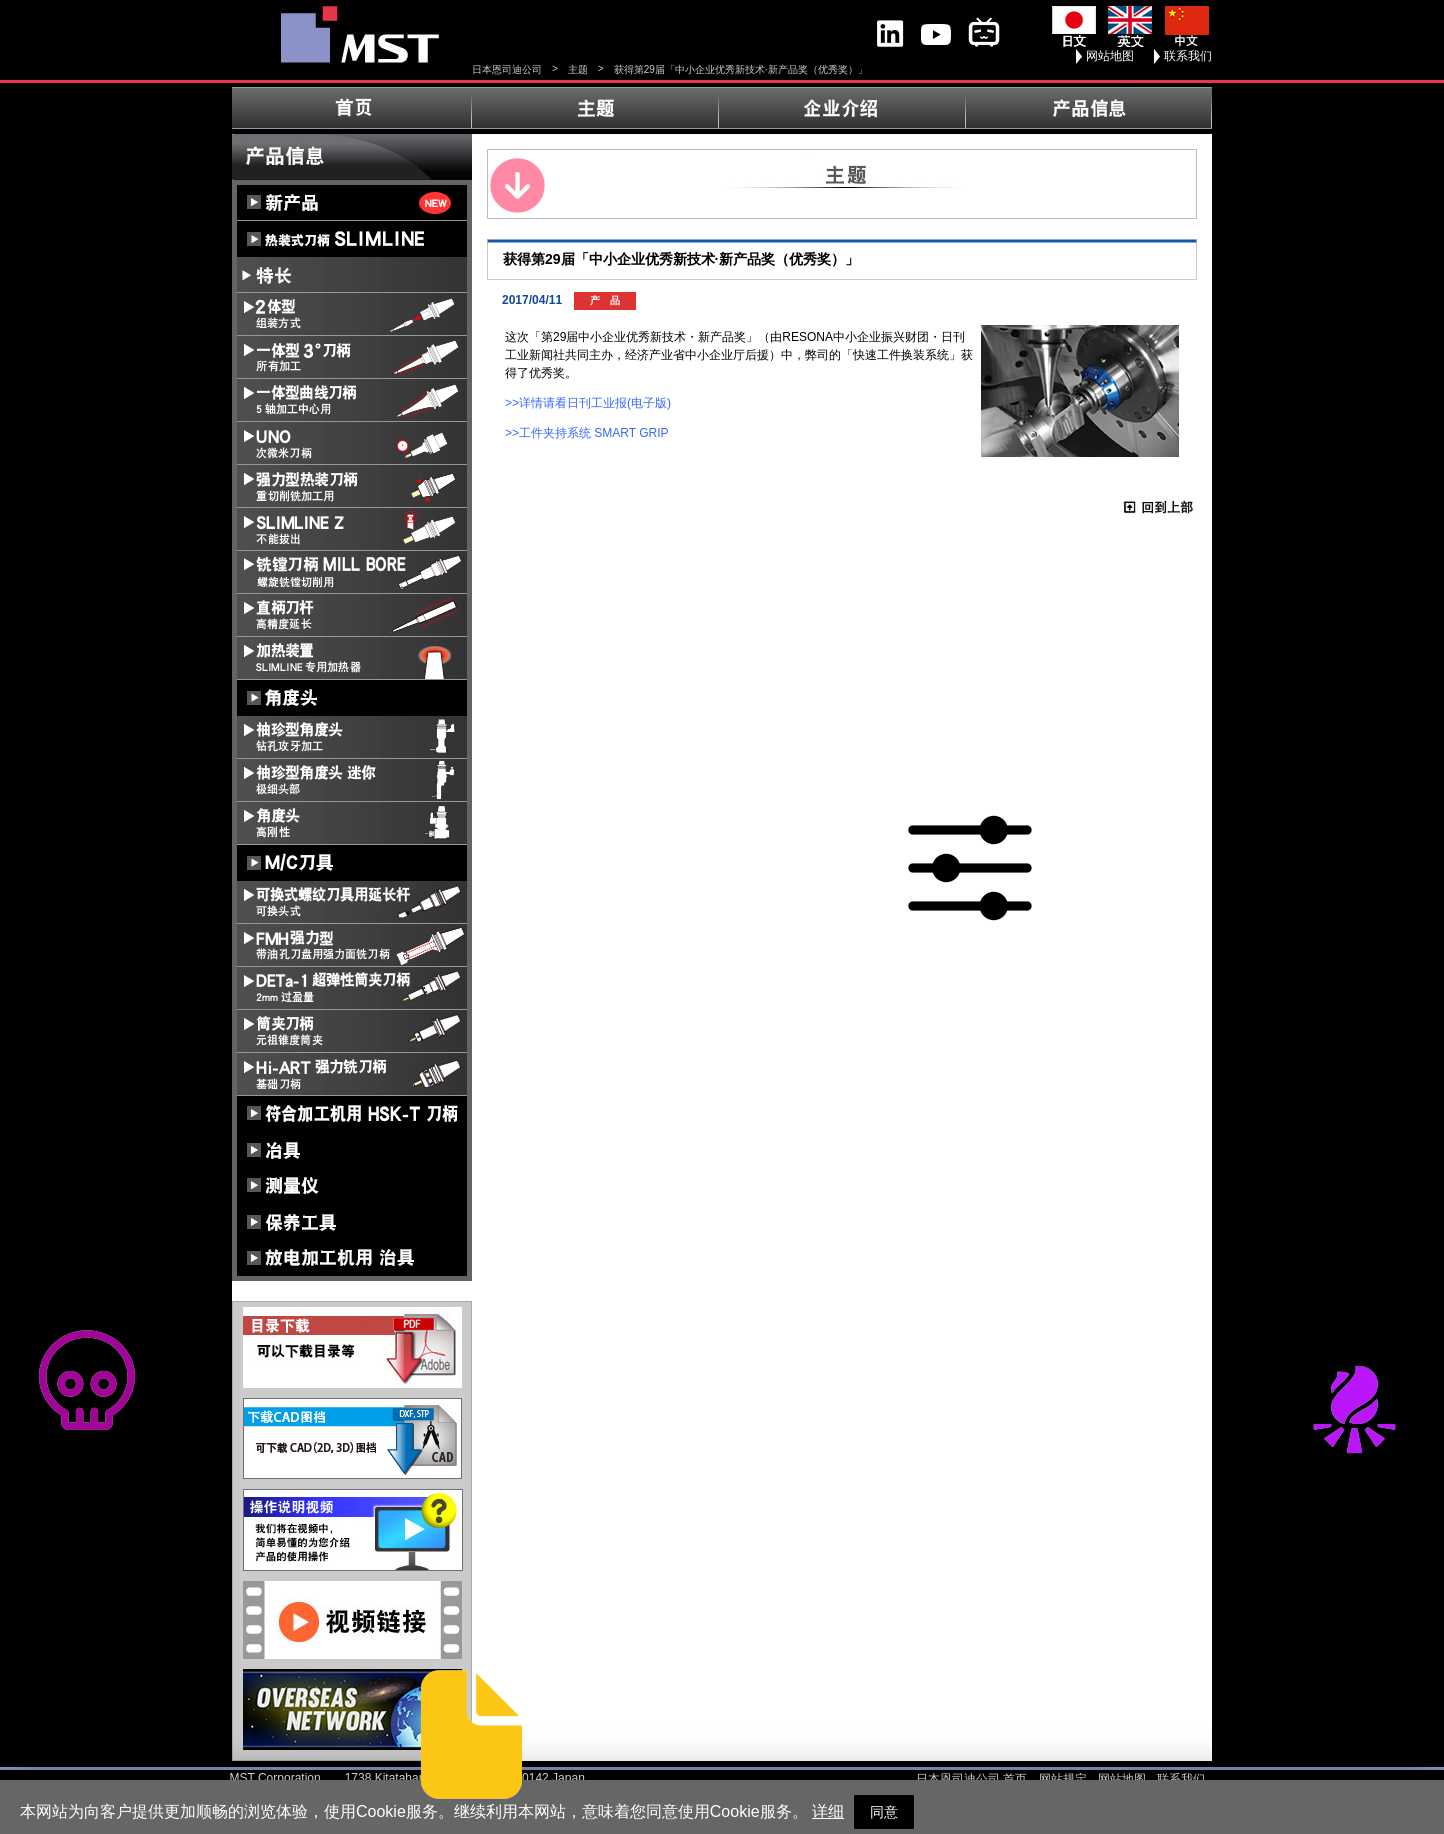 This screenshot has width=1444, height=1834. I want to click on indicates danger or fatal error, so click(87, 1382).